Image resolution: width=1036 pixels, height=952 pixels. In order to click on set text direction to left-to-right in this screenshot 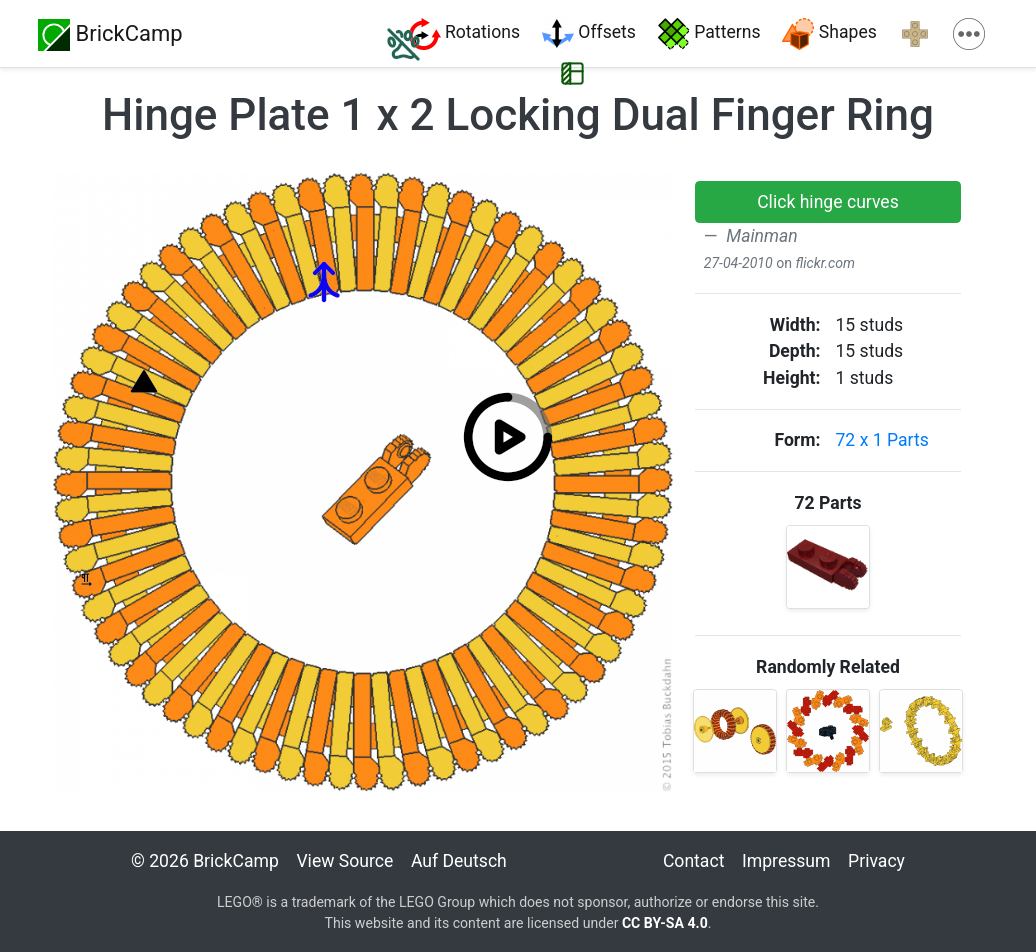, I will do `click(86, 580)`.